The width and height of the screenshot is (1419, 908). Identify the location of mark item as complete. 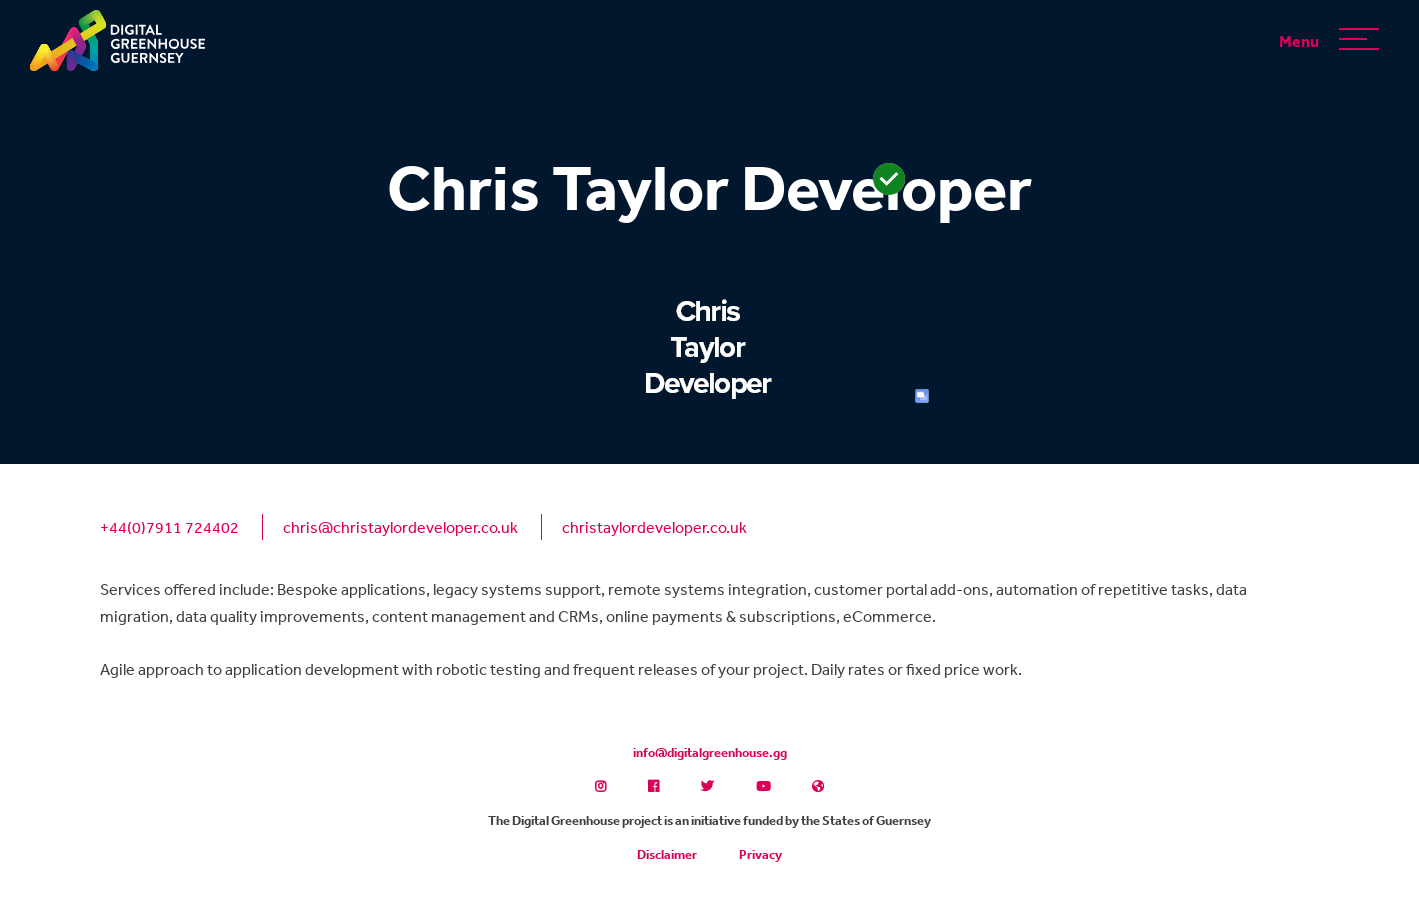
(889, 179).